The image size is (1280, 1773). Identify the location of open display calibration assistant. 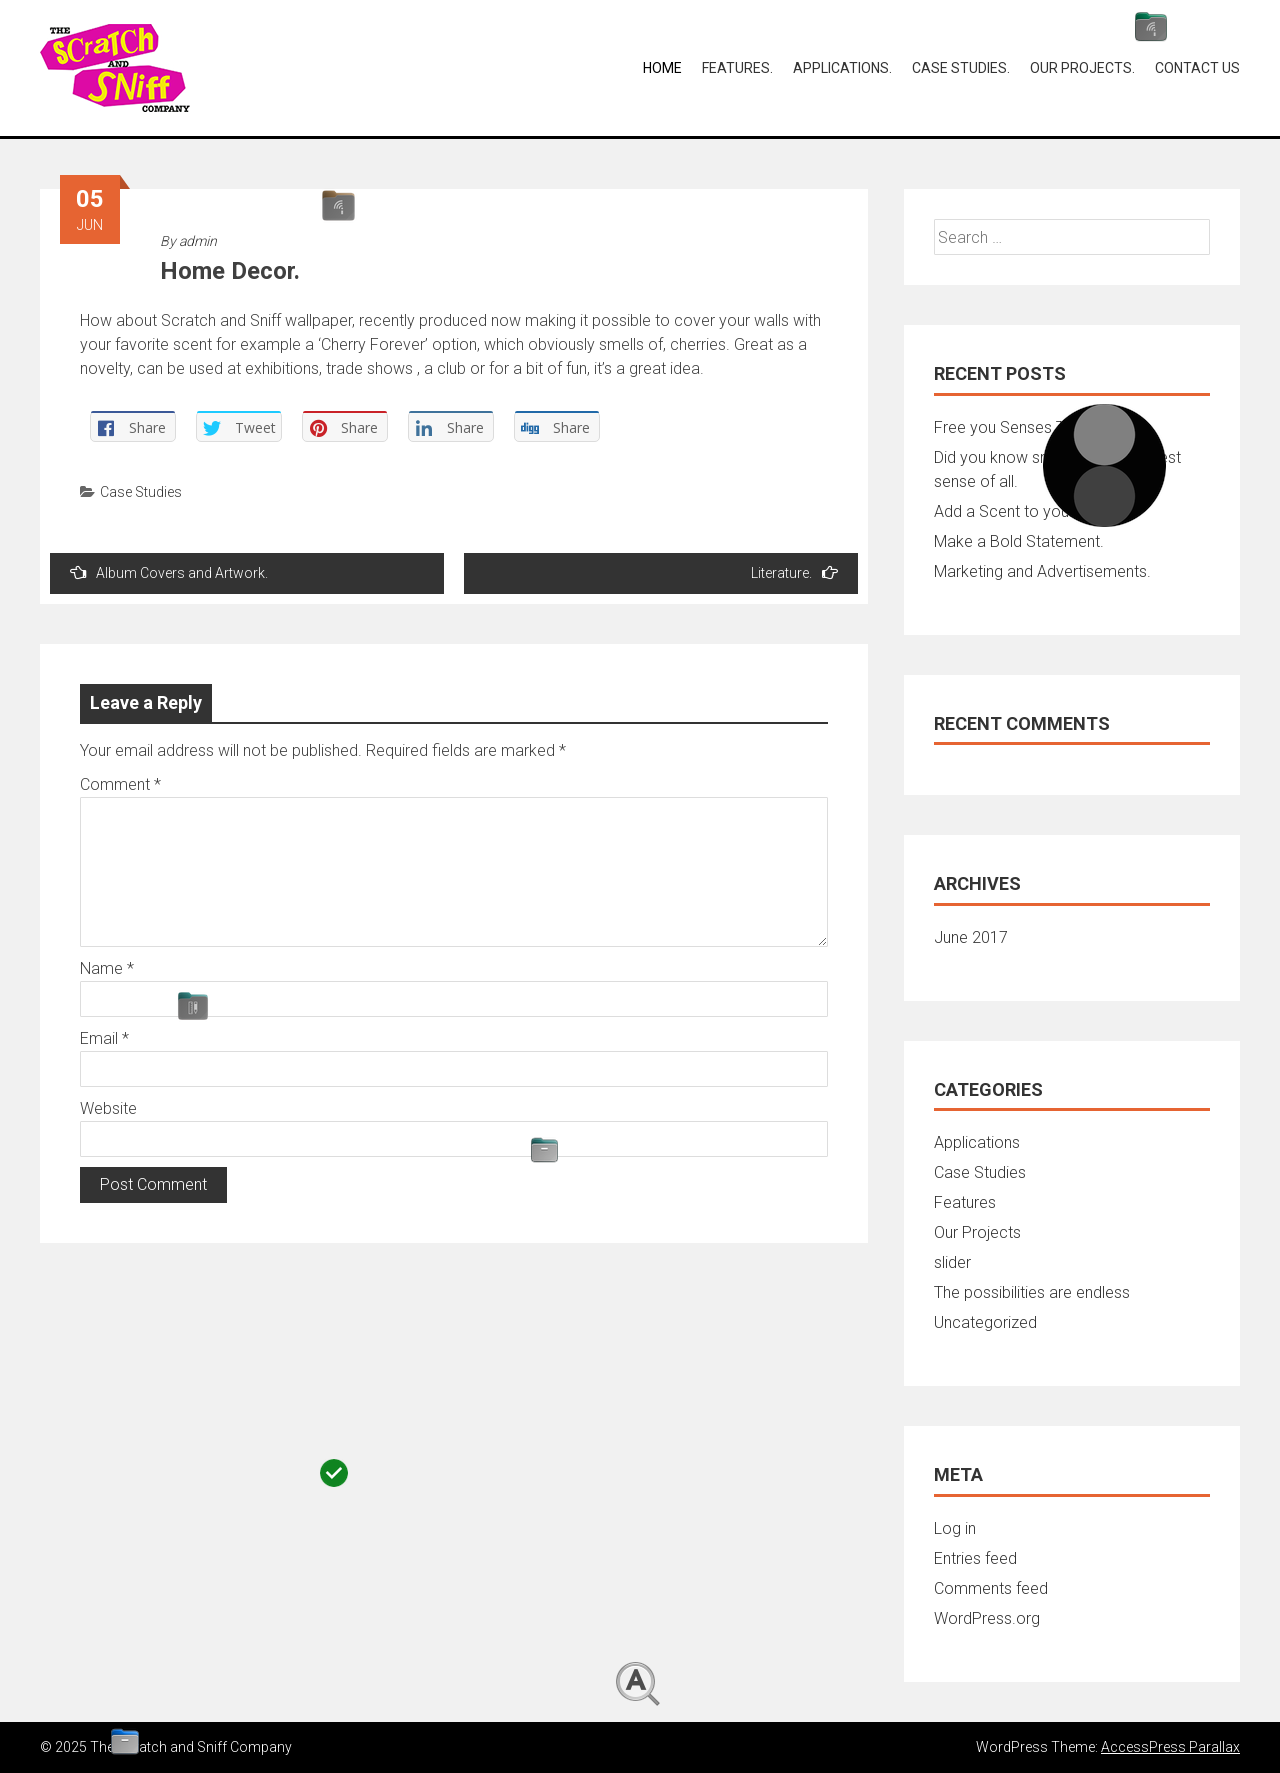
(1104, 465).